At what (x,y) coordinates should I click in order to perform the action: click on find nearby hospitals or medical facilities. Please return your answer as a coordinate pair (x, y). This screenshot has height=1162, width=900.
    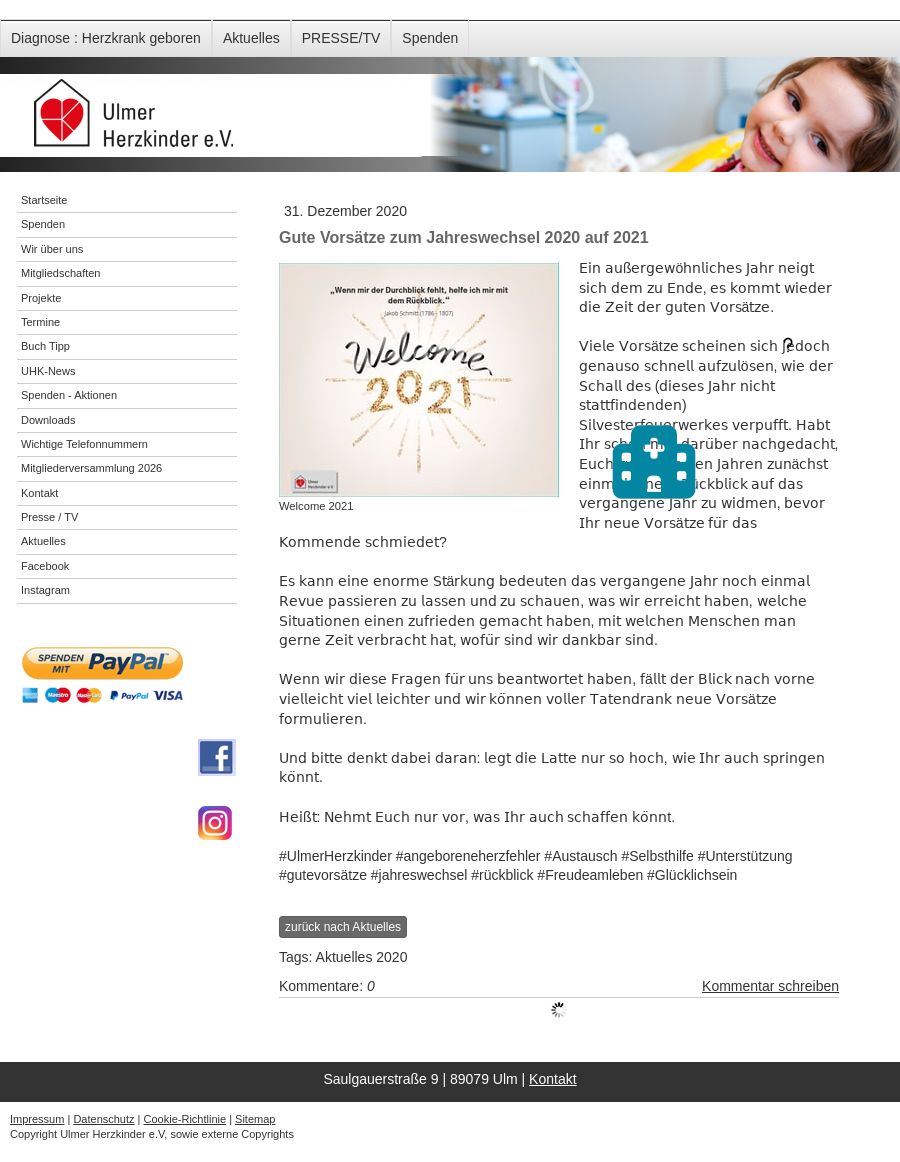
    Looking at the image, I should click on (654, 462).